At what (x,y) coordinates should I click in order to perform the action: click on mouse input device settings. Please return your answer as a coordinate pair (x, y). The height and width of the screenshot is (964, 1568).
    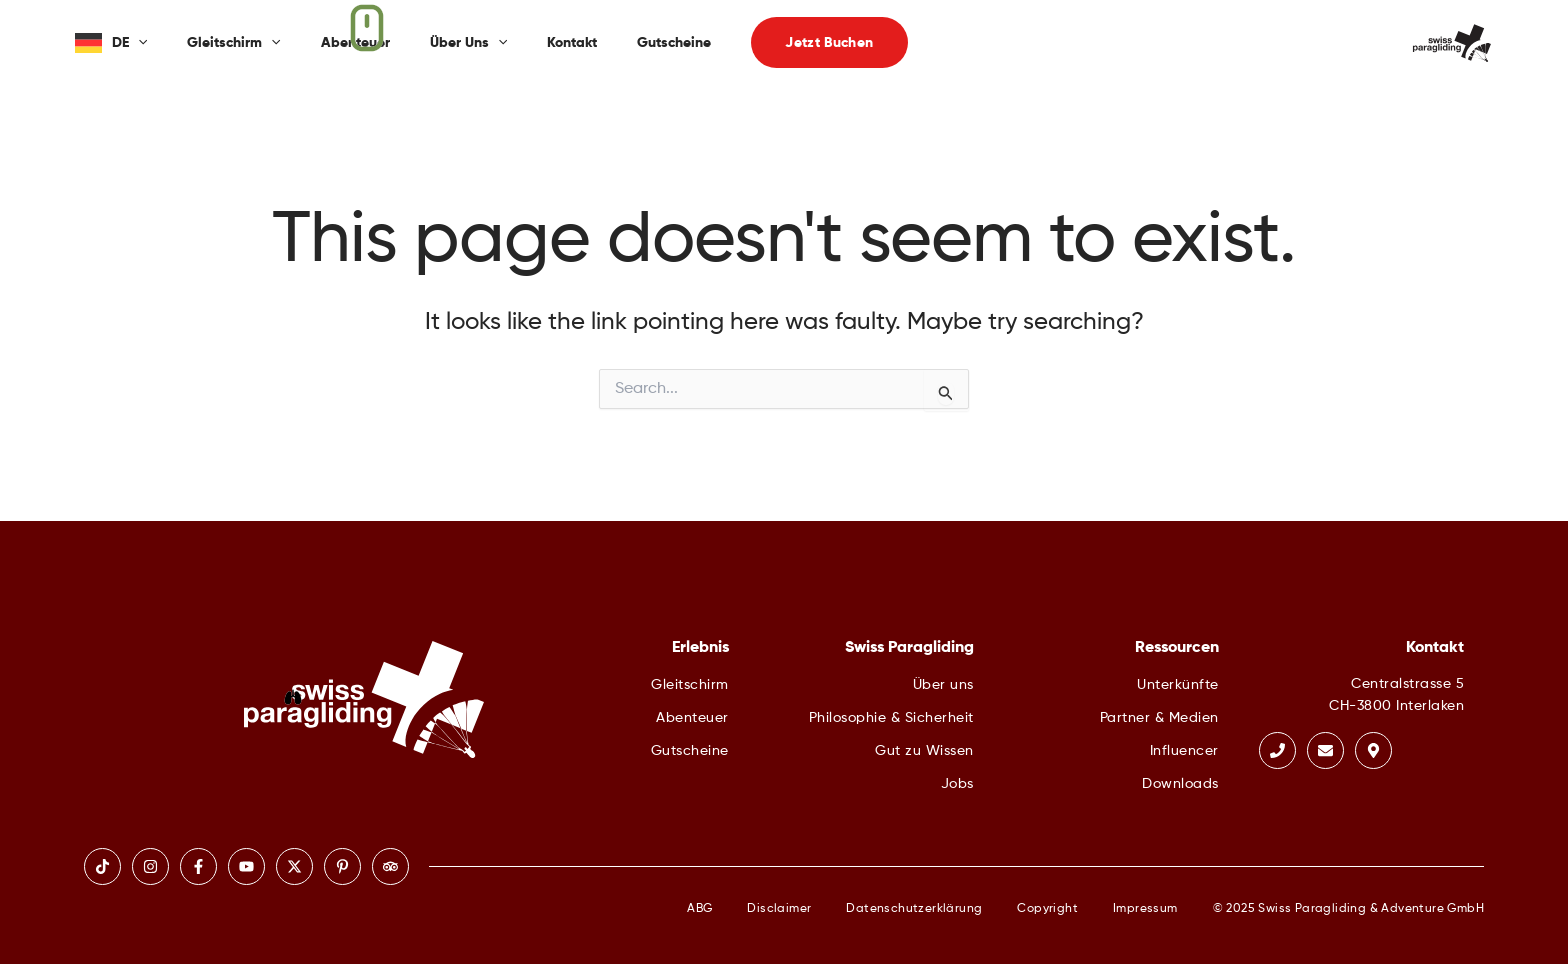
    Looking at the image, I should click on (367, 28).